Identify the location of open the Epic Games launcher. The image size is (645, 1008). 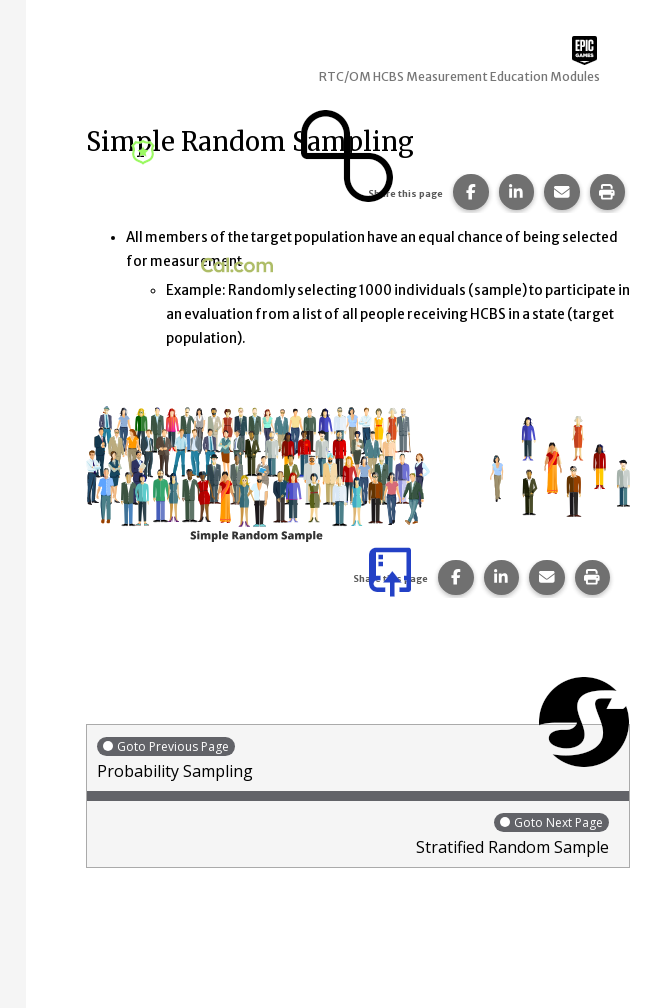
(584, 50).